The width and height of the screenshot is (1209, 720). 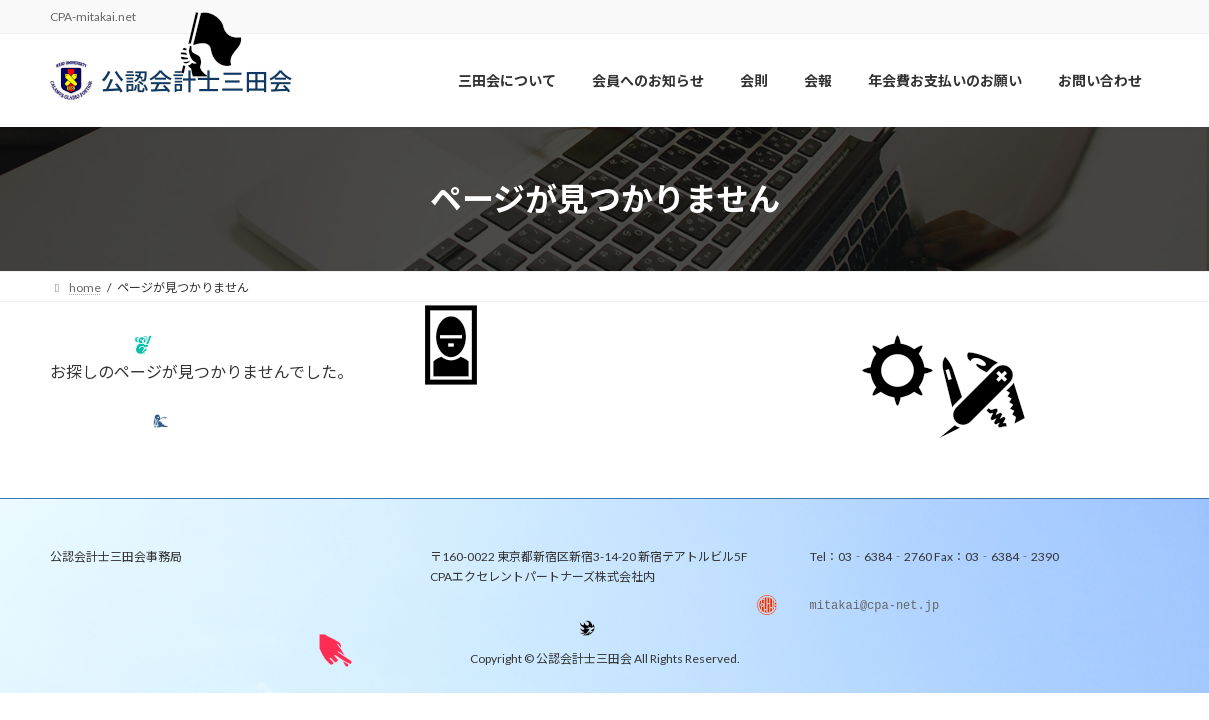 I want to click on indicates hoping for luck or a positive outcome, so click(x=335, y=650).